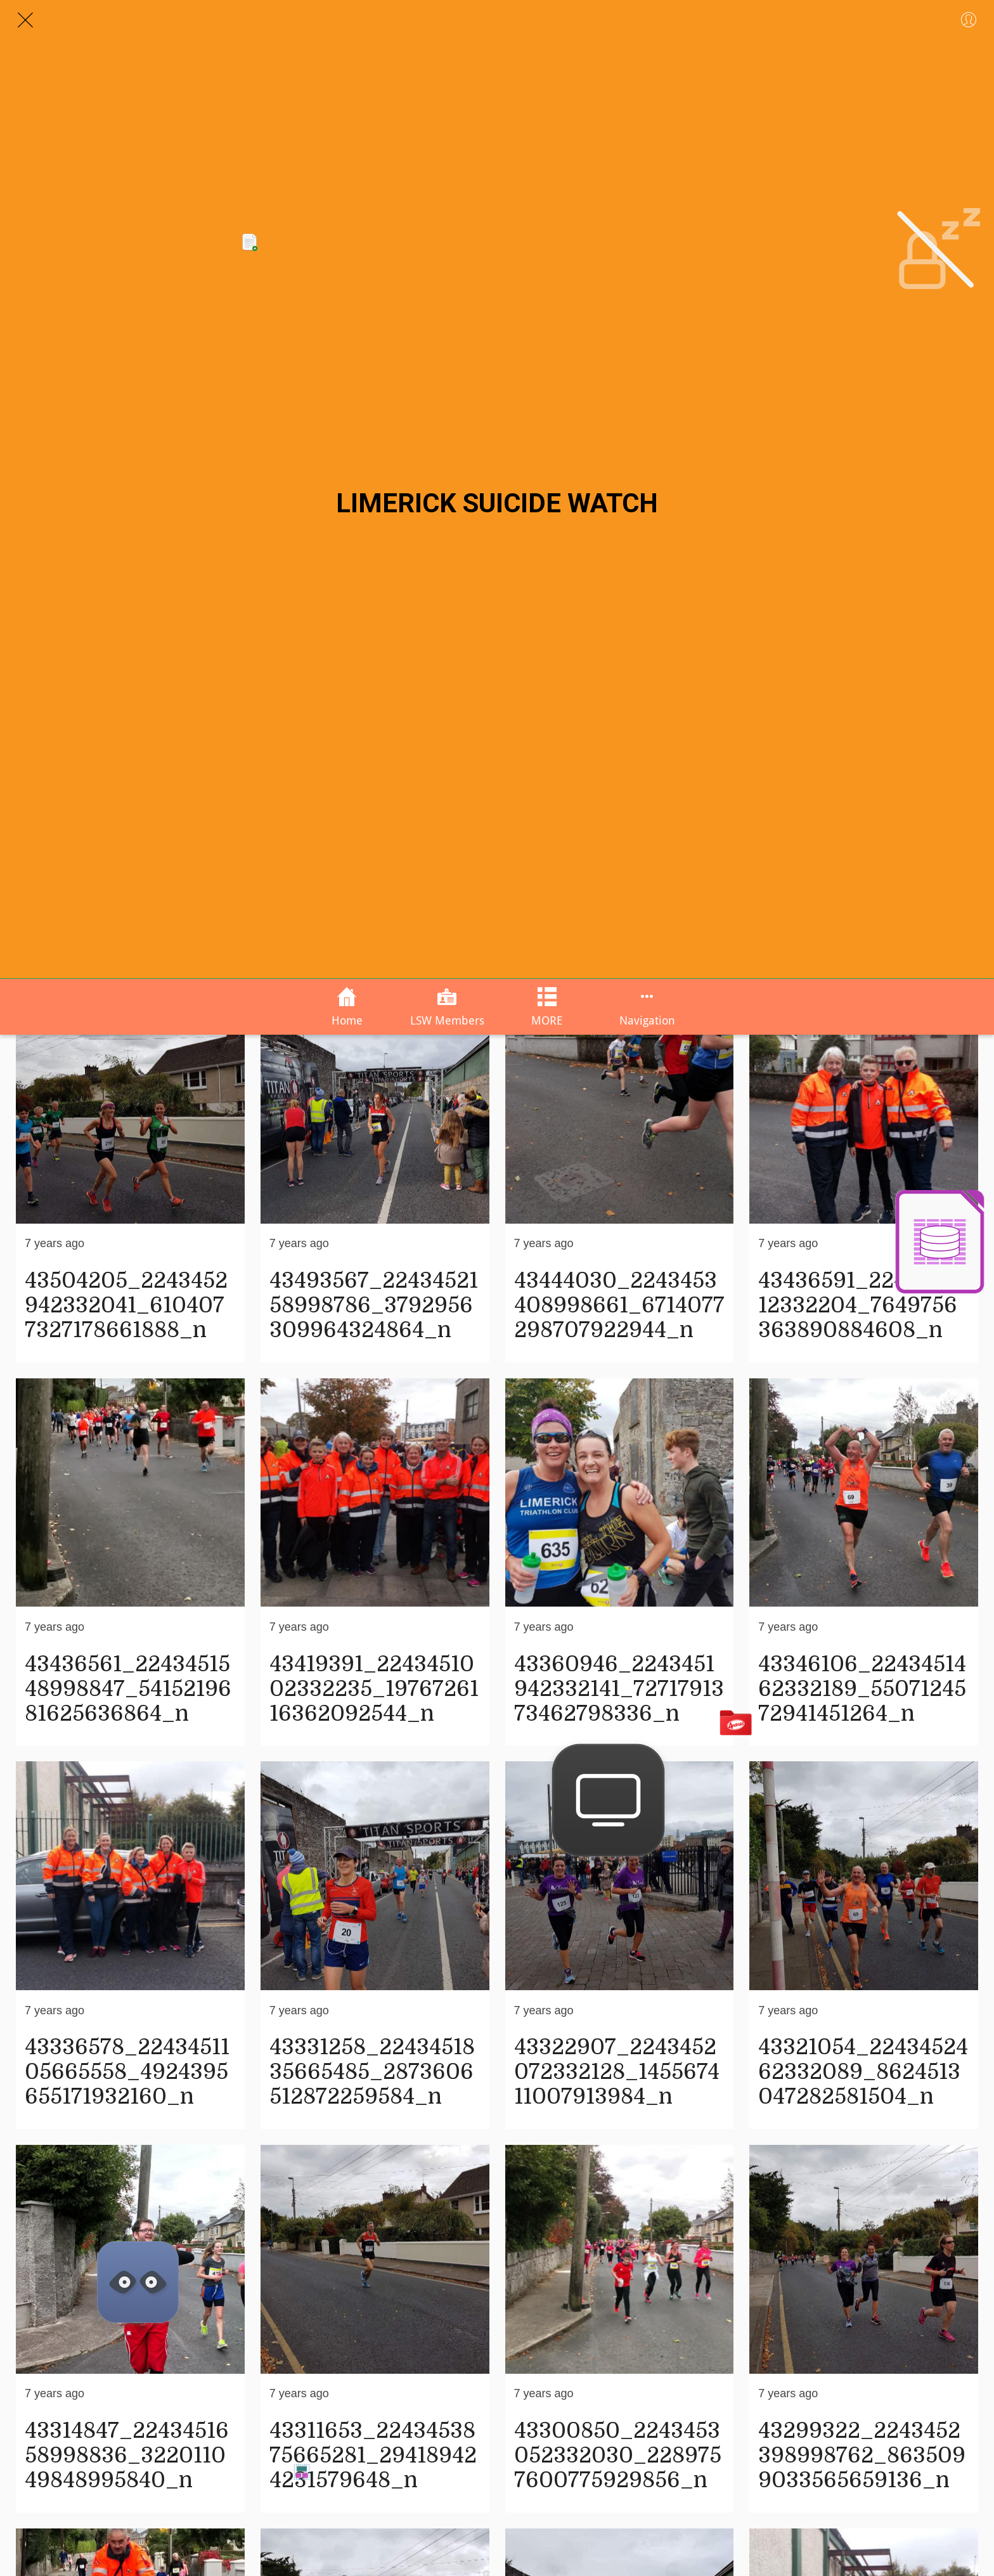 The image size is (994, 2576). What do you see at coordinates (249, 242) in the screenshot?
I see `create a new document` at bounding box center [249, 242].